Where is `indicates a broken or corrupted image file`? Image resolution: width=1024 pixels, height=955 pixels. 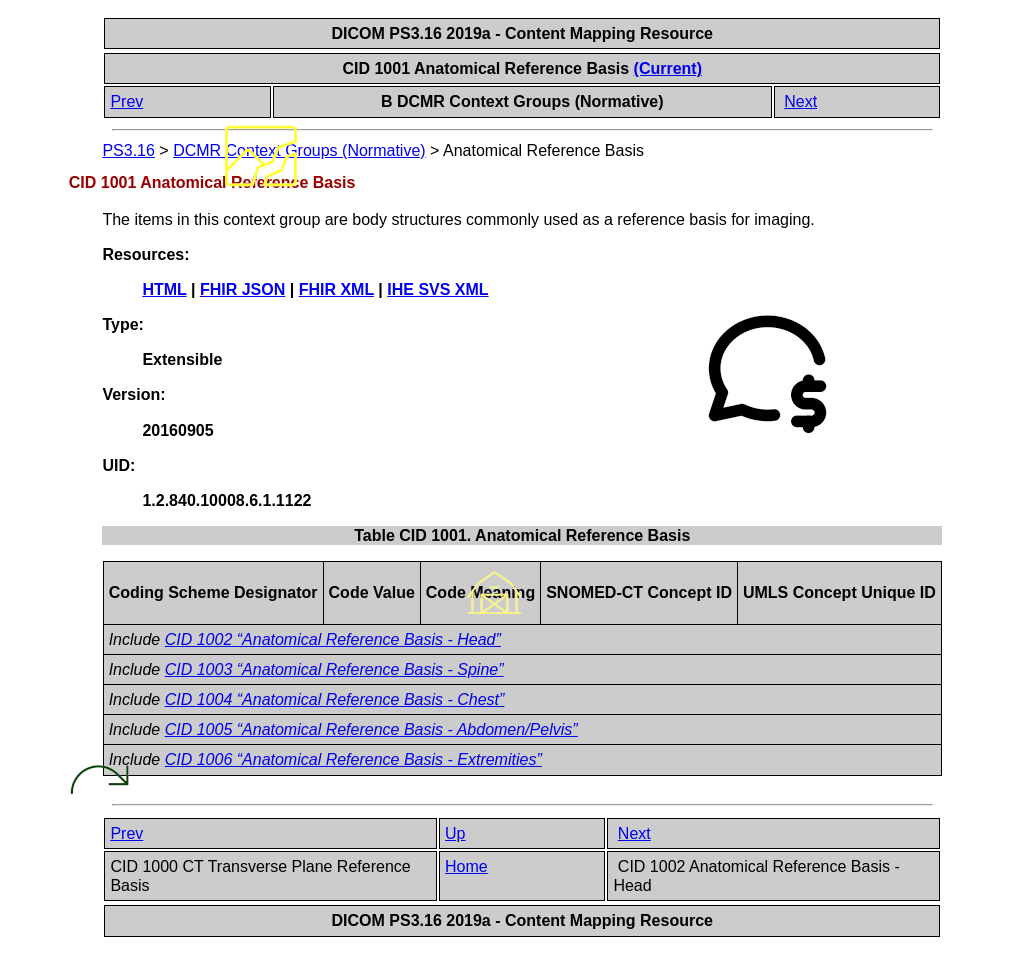
indicates a broken or corrupted image file is located at coordinates (261, 156).